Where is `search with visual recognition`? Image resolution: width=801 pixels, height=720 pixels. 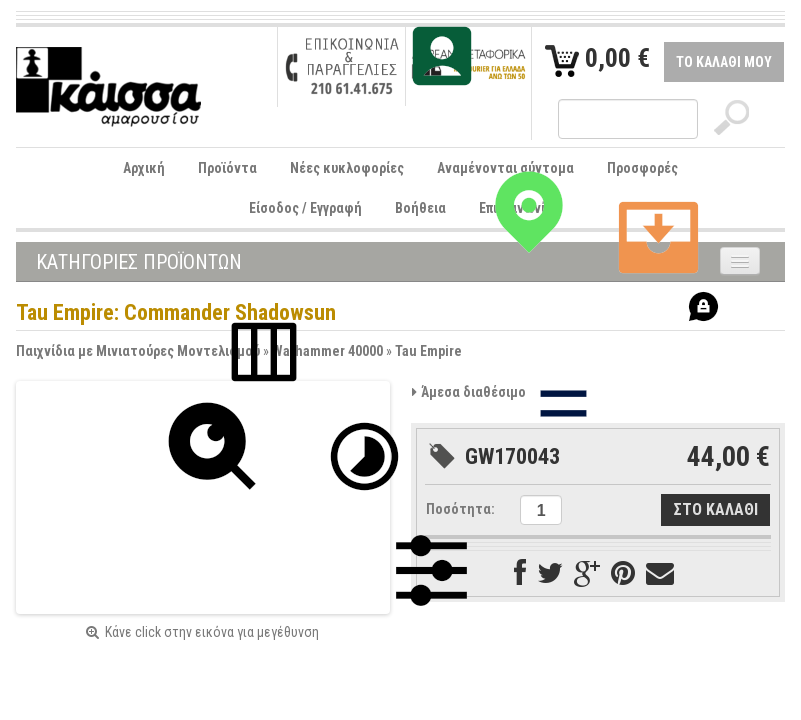 search with visual recognition is located at coordinates (211, 445).